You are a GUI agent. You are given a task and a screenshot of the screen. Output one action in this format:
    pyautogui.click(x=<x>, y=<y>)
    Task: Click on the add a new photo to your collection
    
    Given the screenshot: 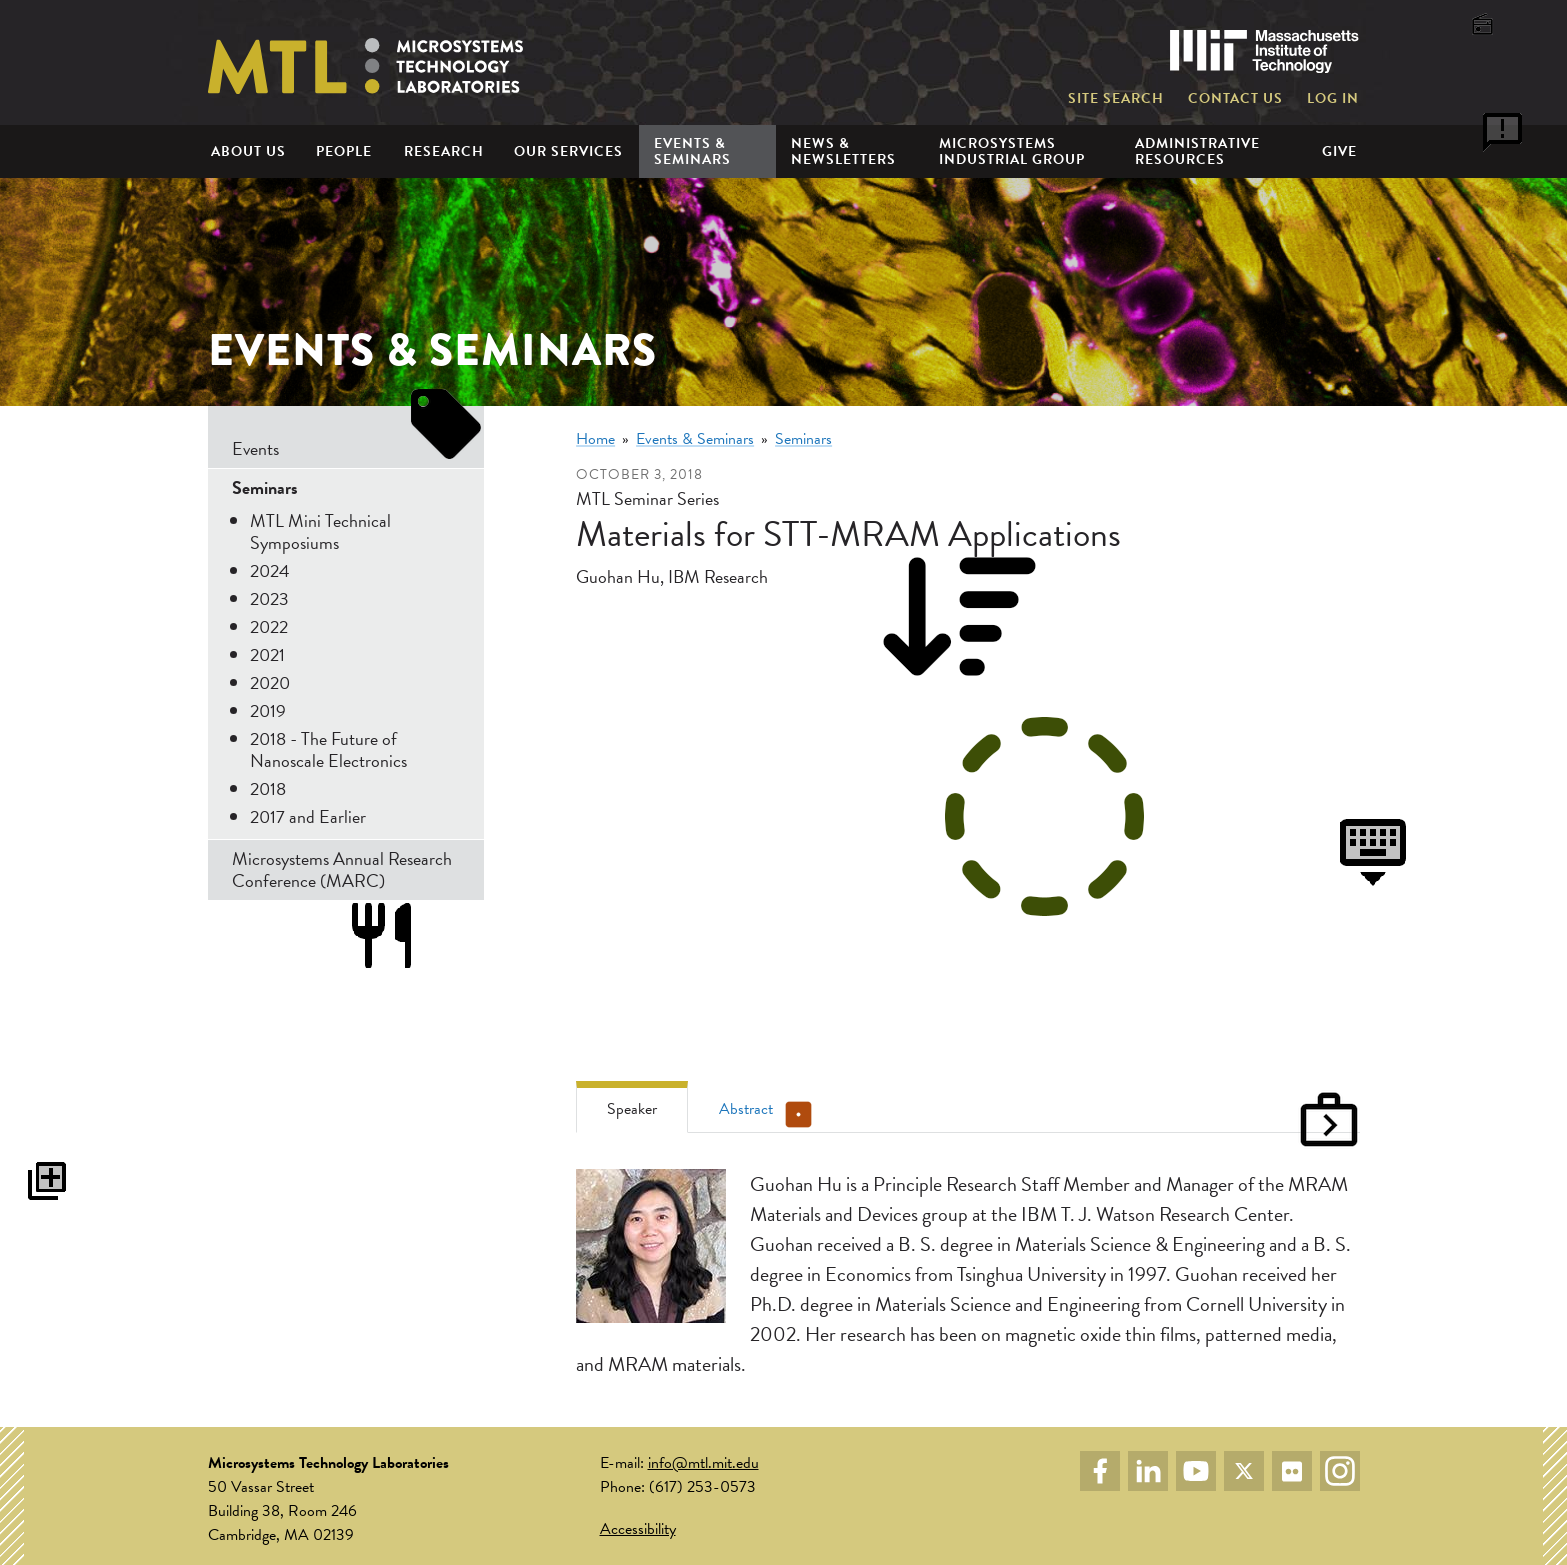 What is the action you would take?
    pyautogui.click(x=47, y=1181)
    